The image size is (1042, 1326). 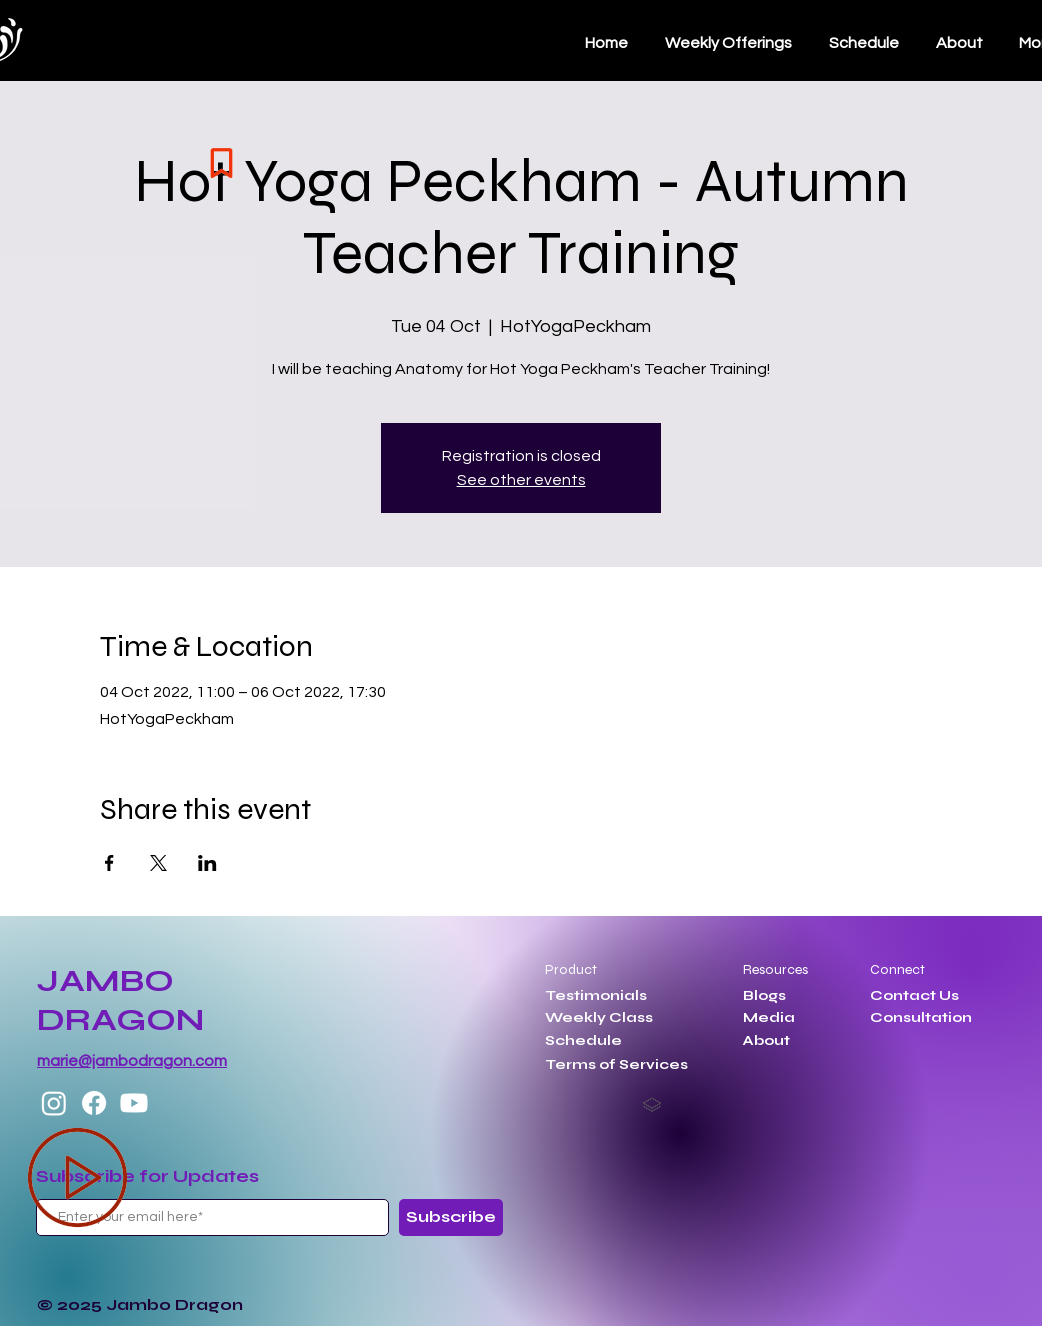 I want to click on play media or video content, so click(x=77, y=1177).